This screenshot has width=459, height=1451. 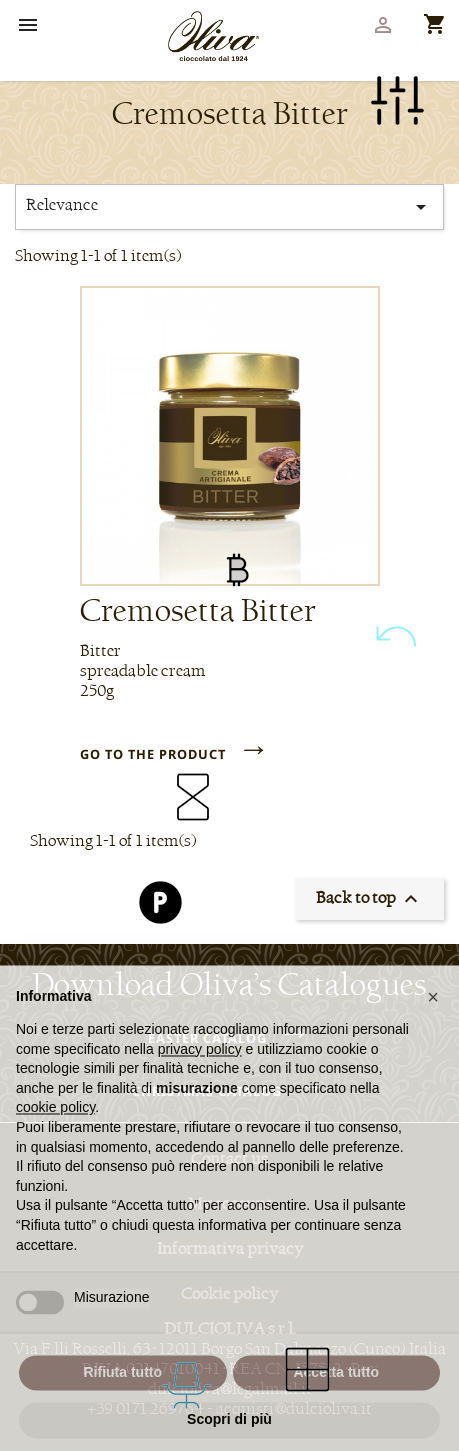 I want to click on adjust settings or preferences, so click(x=397, y=100).